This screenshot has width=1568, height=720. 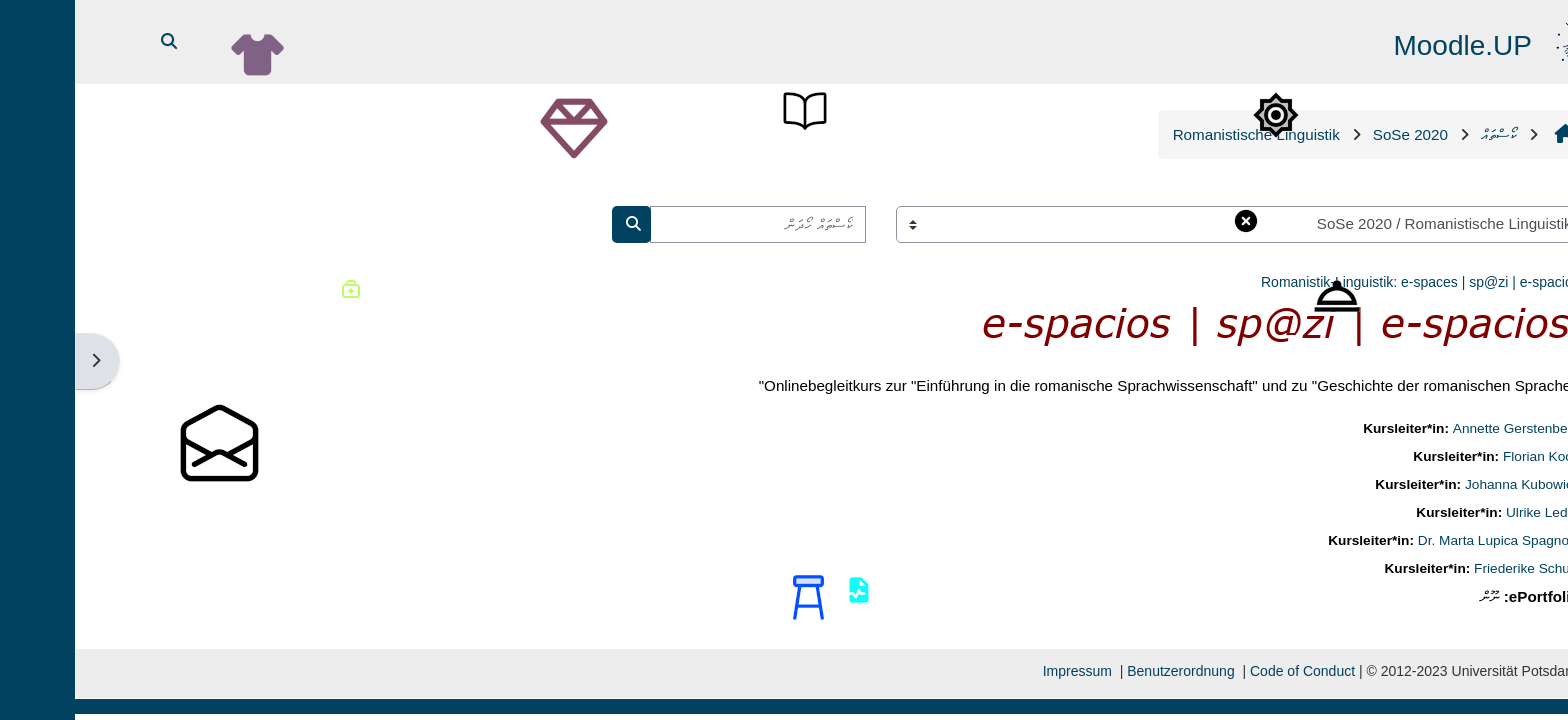 I want to click on browse clothing or apparel items, so click(x=257, y=53).